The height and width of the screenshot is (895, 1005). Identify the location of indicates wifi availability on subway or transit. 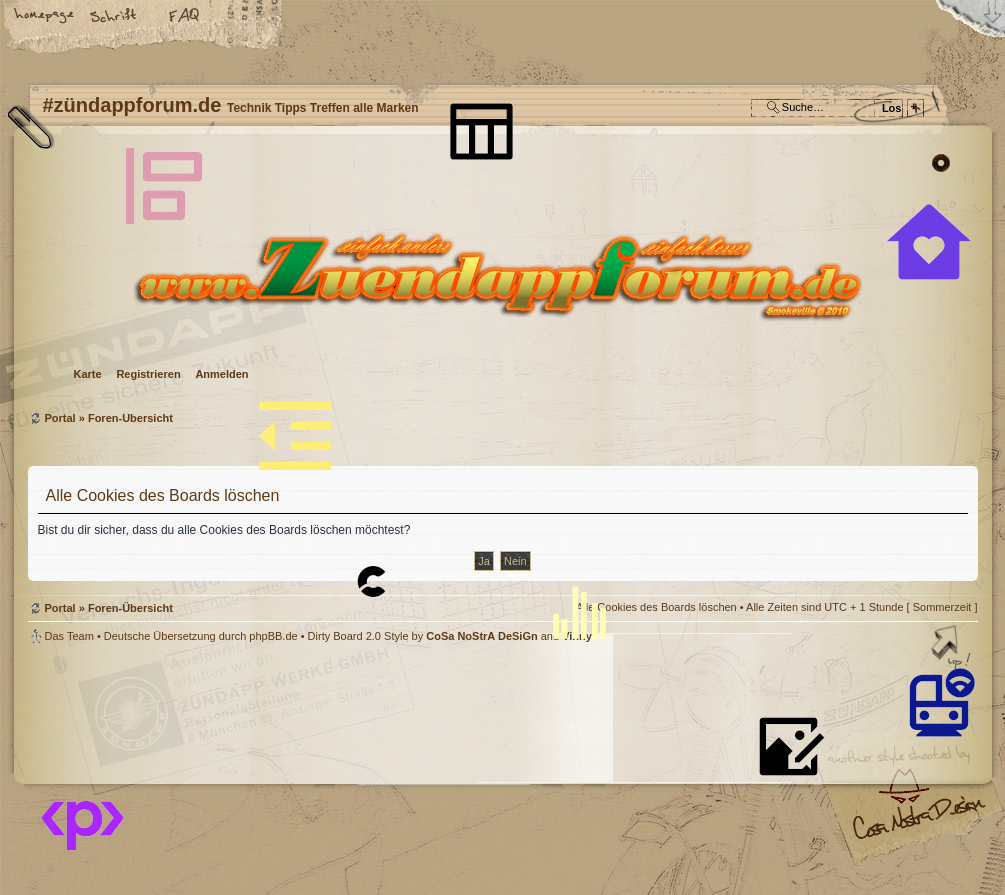
(939, 704).